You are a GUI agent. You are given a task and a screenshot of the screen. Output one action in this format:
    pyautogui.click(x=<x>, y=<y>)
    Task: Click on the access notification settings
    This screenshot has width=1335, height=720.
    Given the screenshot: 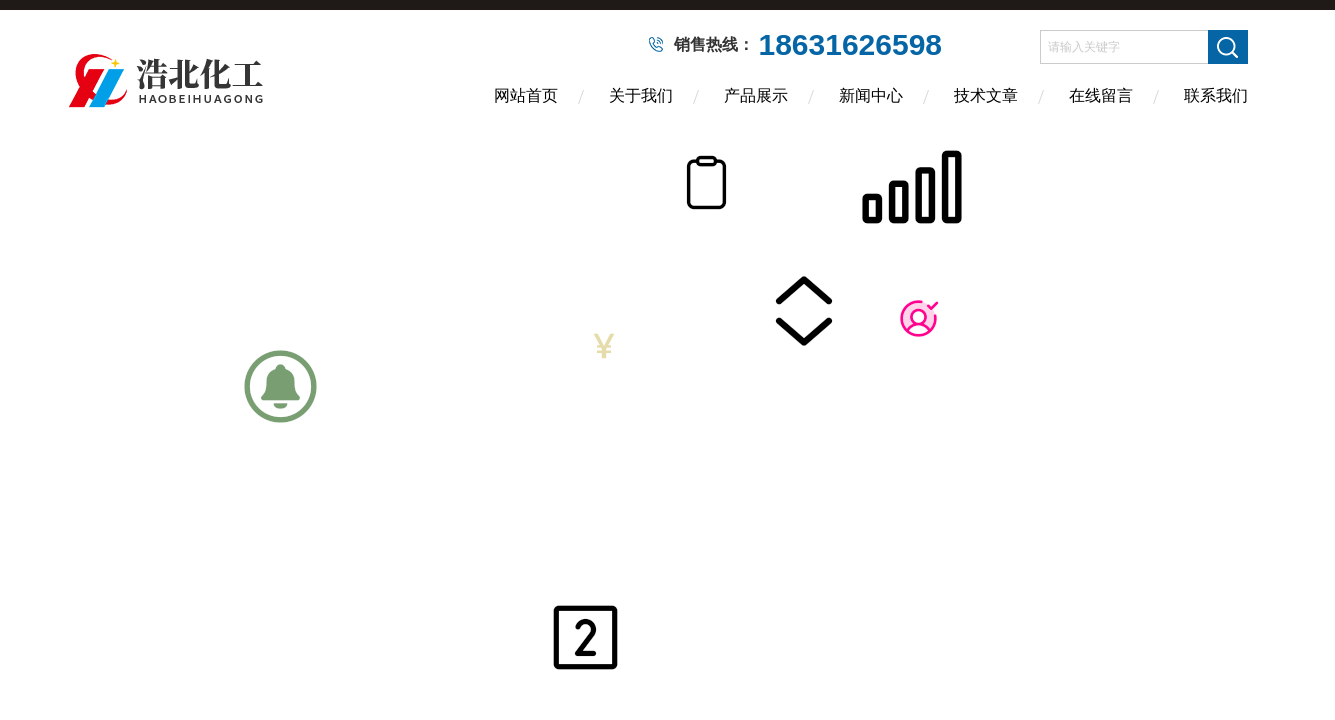 What is the action you would take?
    pyautogui.click(x=280, y=386)
    